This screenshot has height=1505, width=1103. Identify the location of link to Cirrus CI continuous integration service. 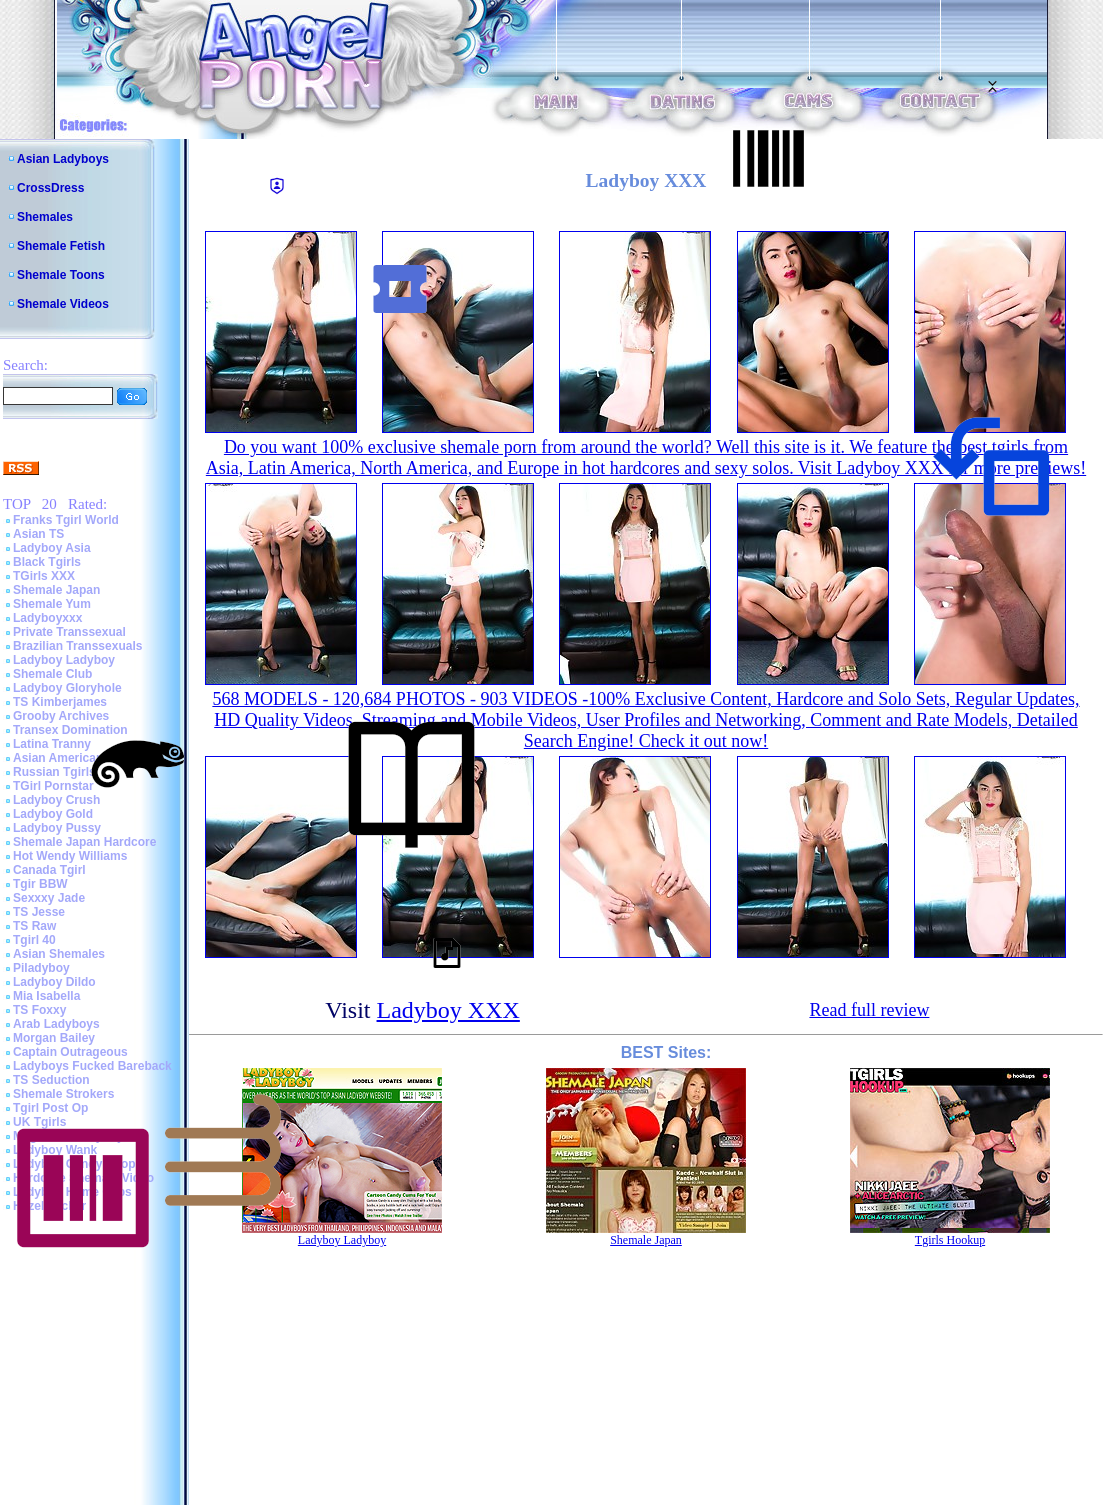
(223, 1150).